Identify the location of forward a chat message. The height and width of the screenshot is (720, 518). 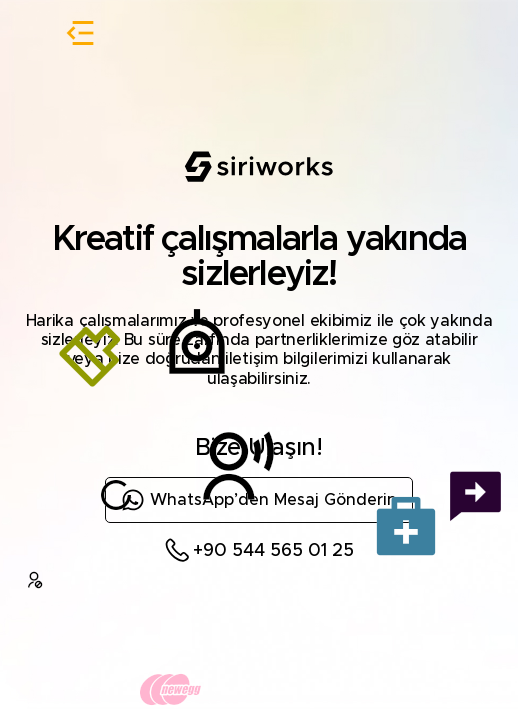
(475, 494).